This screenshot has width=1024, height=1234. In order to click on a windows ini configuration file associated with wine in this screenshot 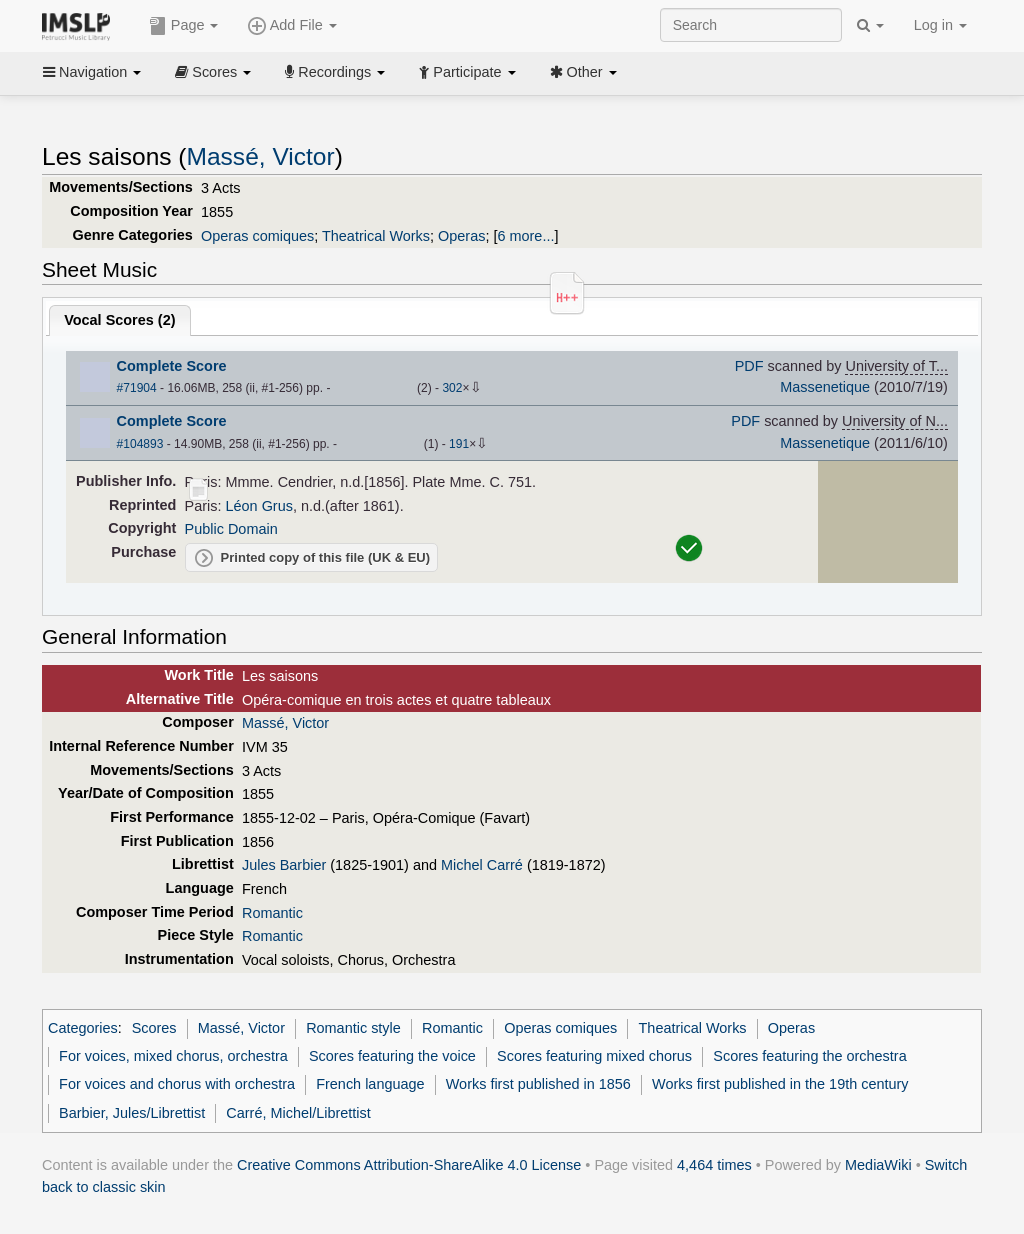, I will do `click(198, 489)`.